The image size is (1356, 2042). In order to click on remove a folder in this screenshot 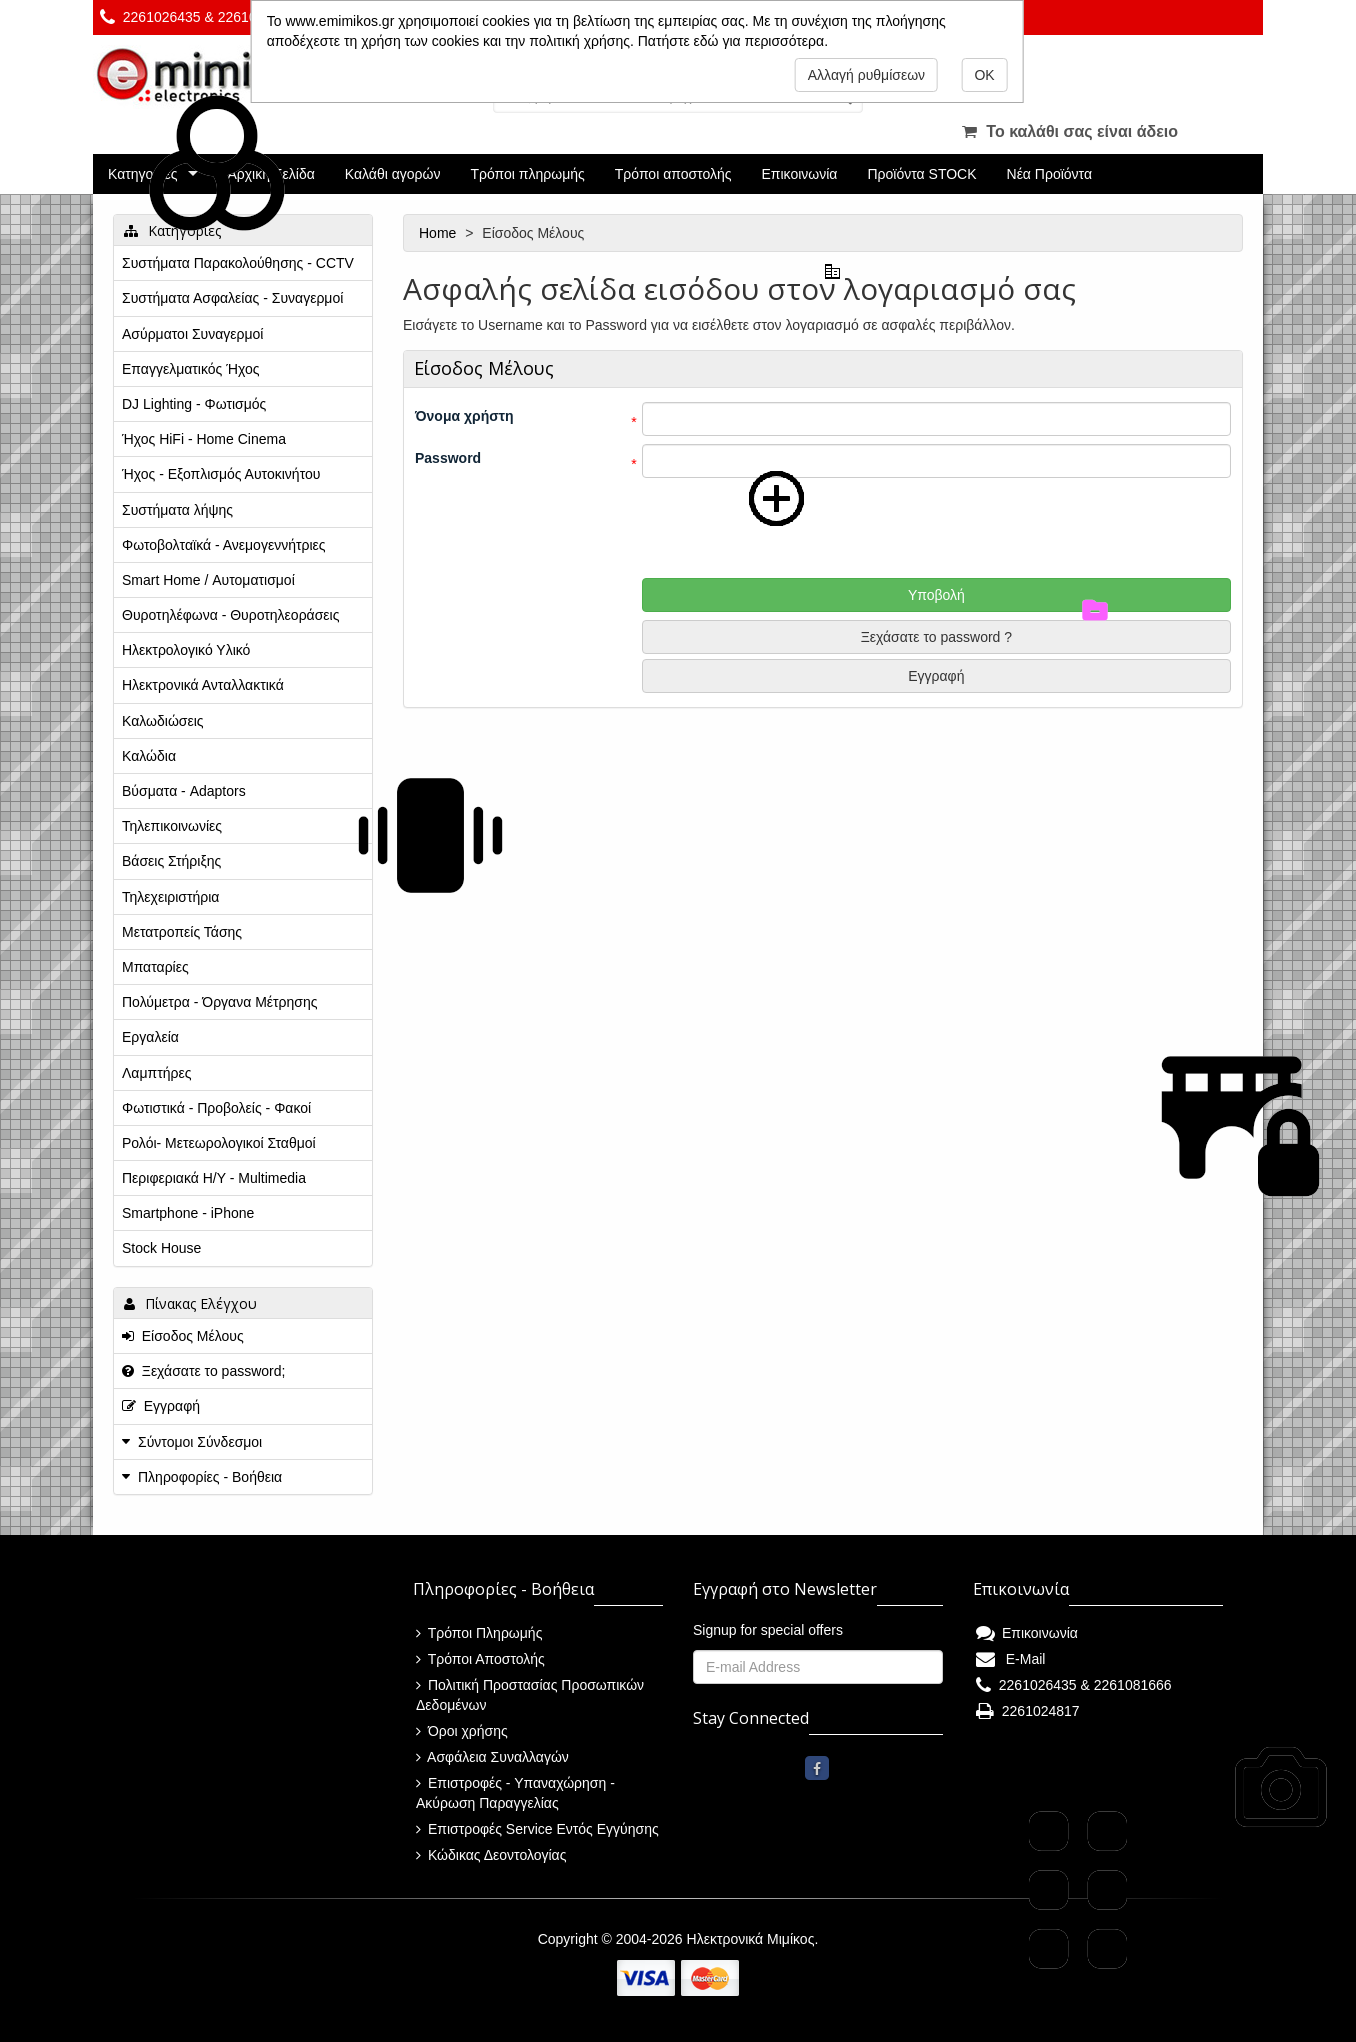, I will do `click(1095, 611)`.